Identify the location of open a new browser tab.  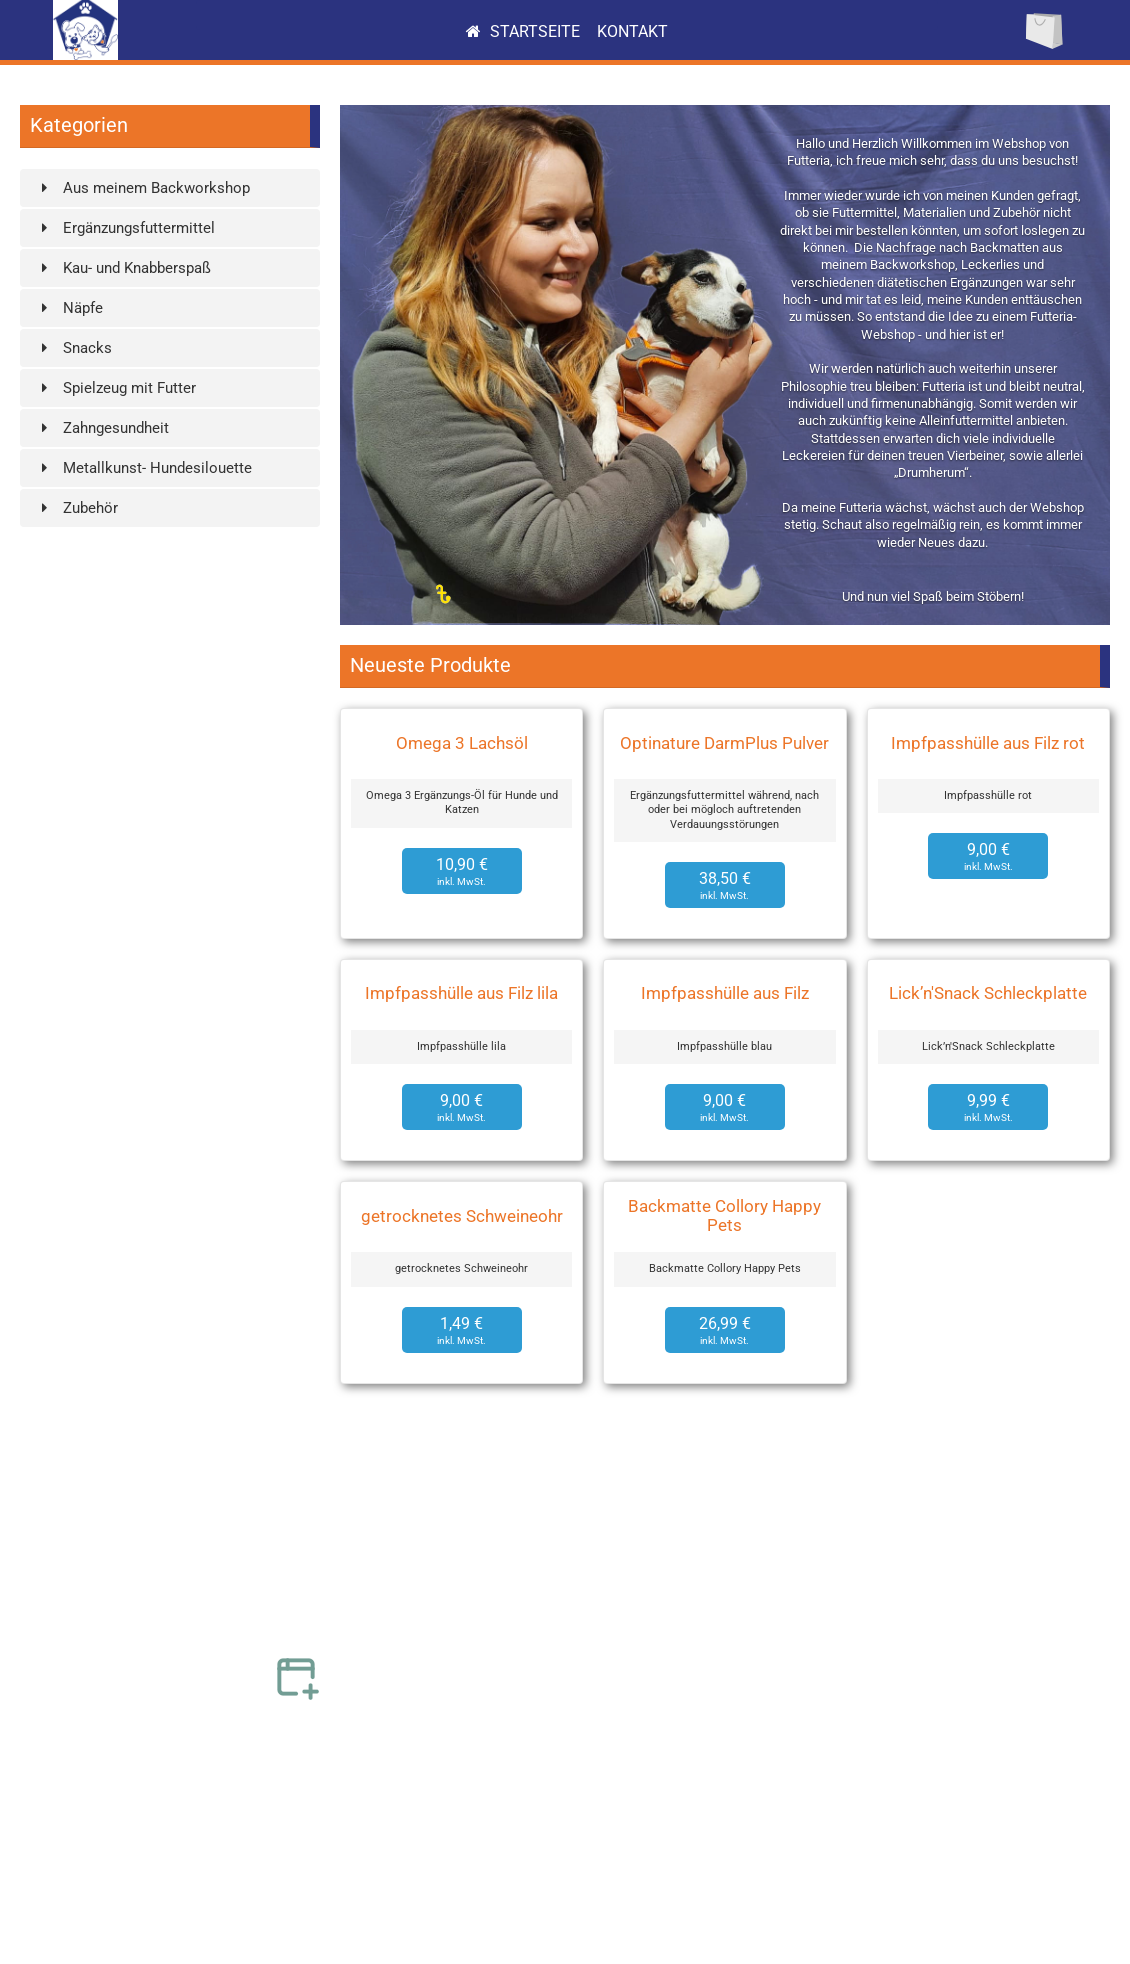
(296, 1677).